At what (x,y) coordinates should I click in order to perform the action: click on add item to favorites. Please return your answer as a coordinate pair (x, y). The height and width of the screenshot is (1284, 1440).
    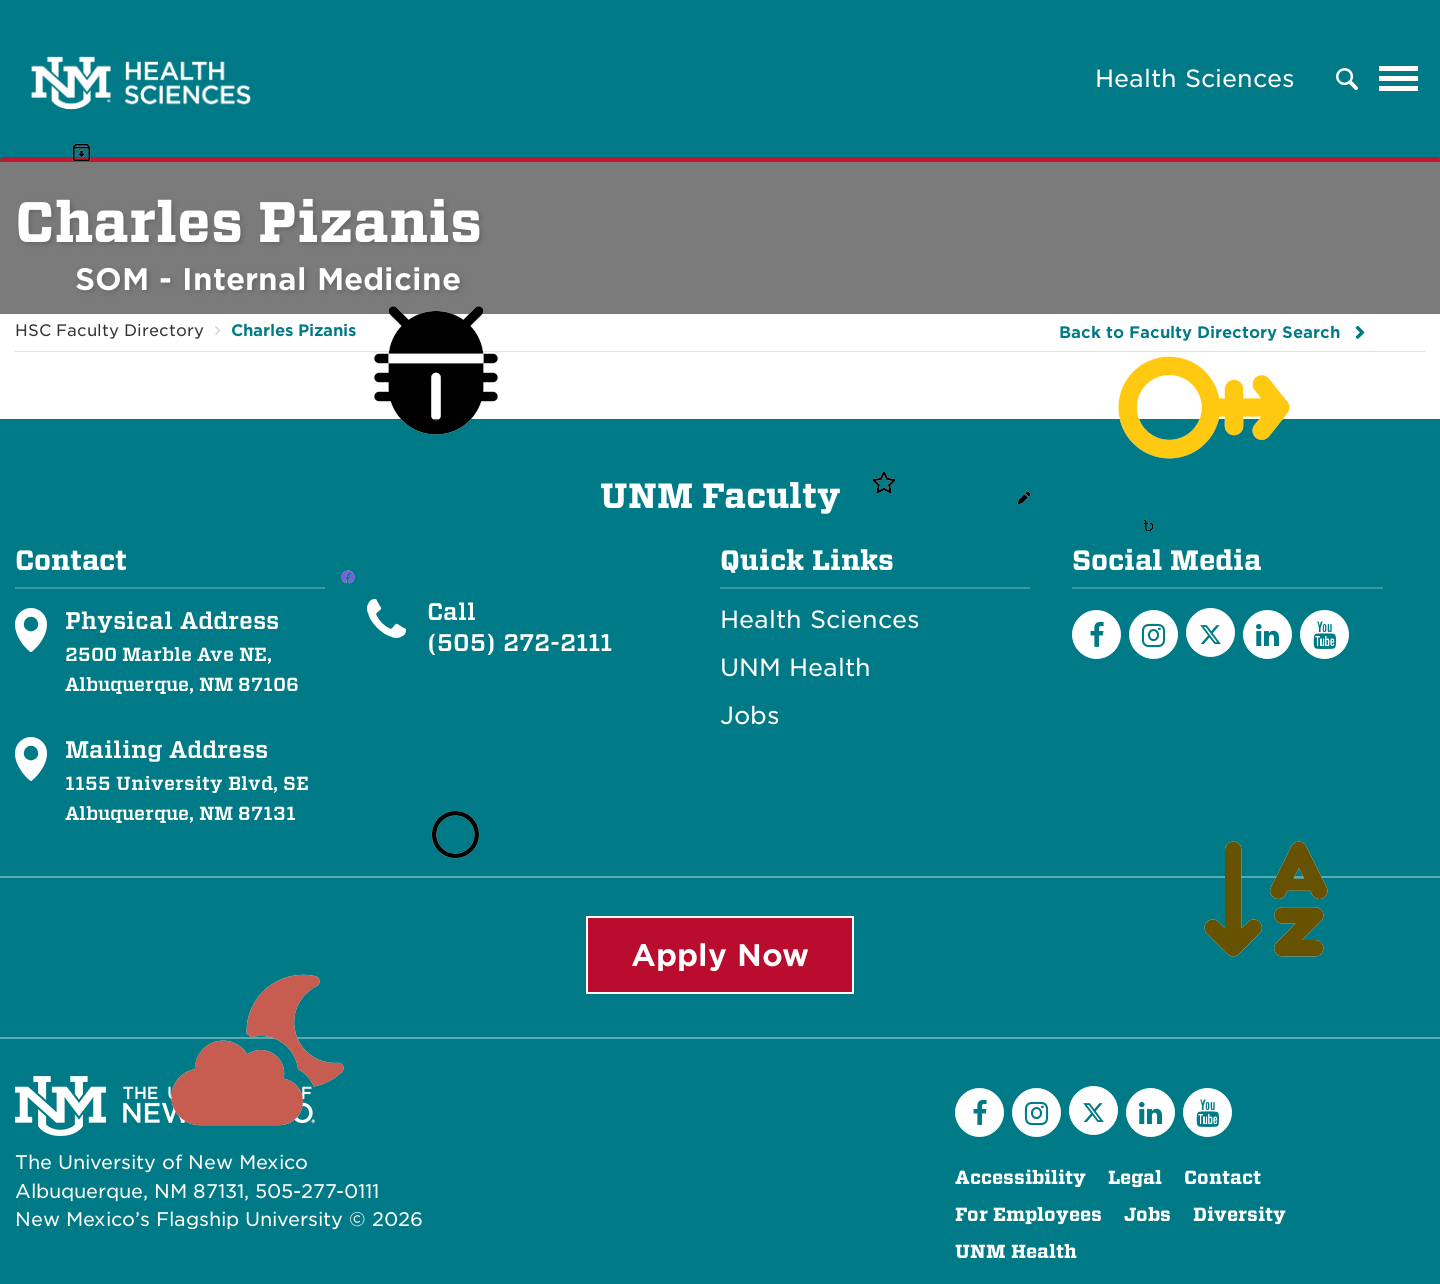
    Looking at the image, I should click on (884, 483).